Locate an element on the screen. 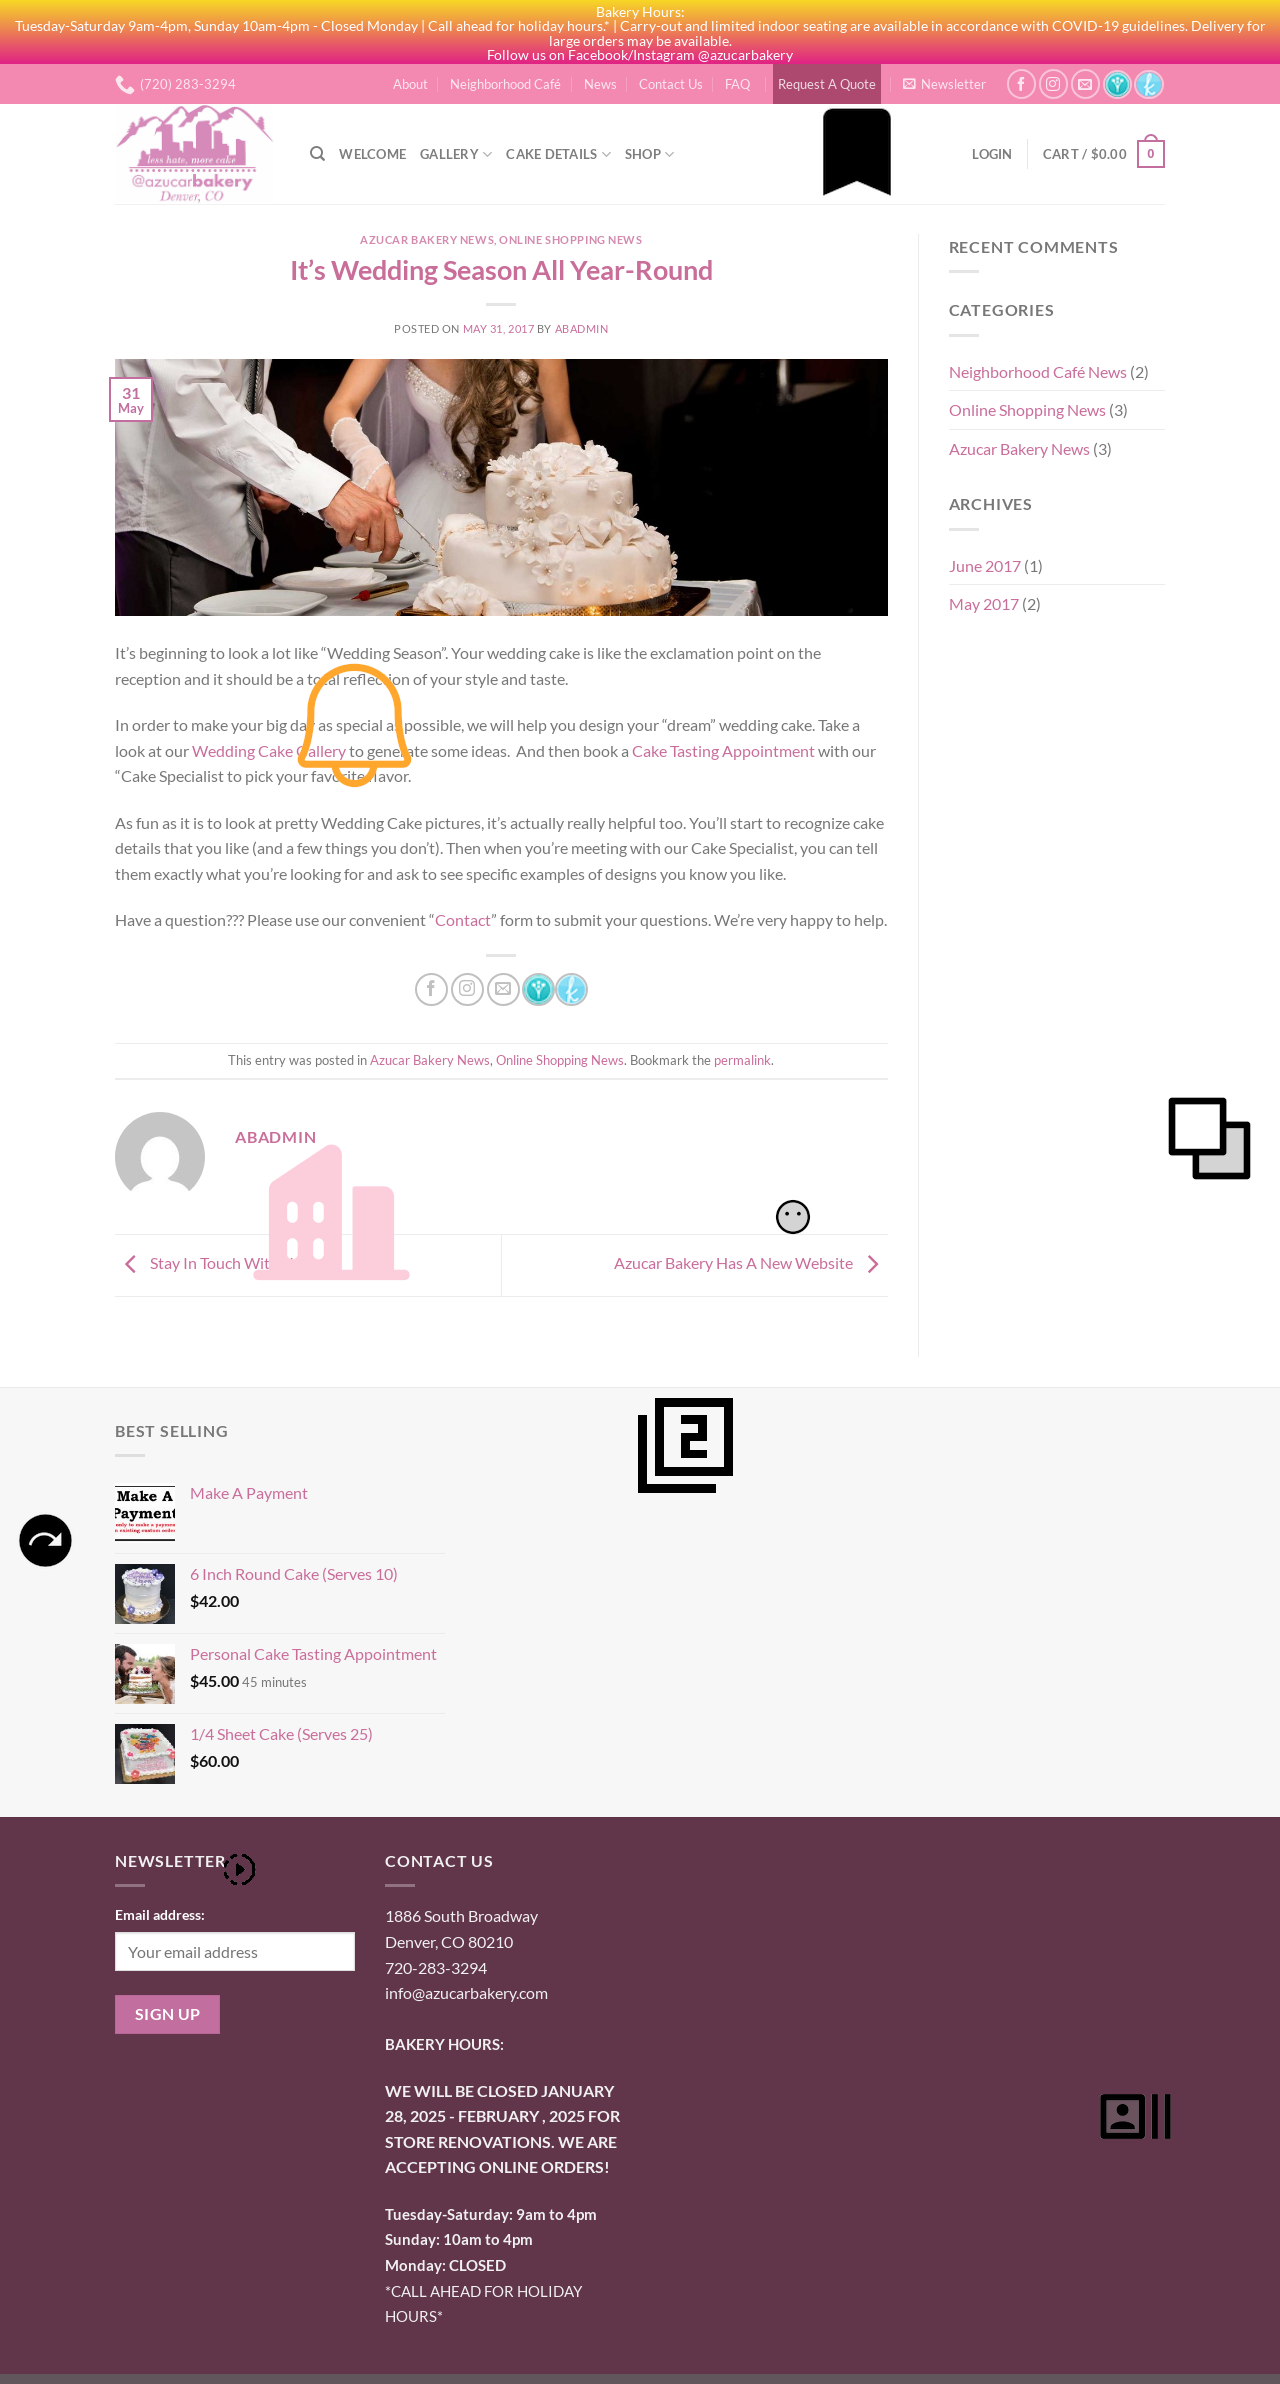  skip to next scheduled task or plan is located at coordinates (45, 1540).